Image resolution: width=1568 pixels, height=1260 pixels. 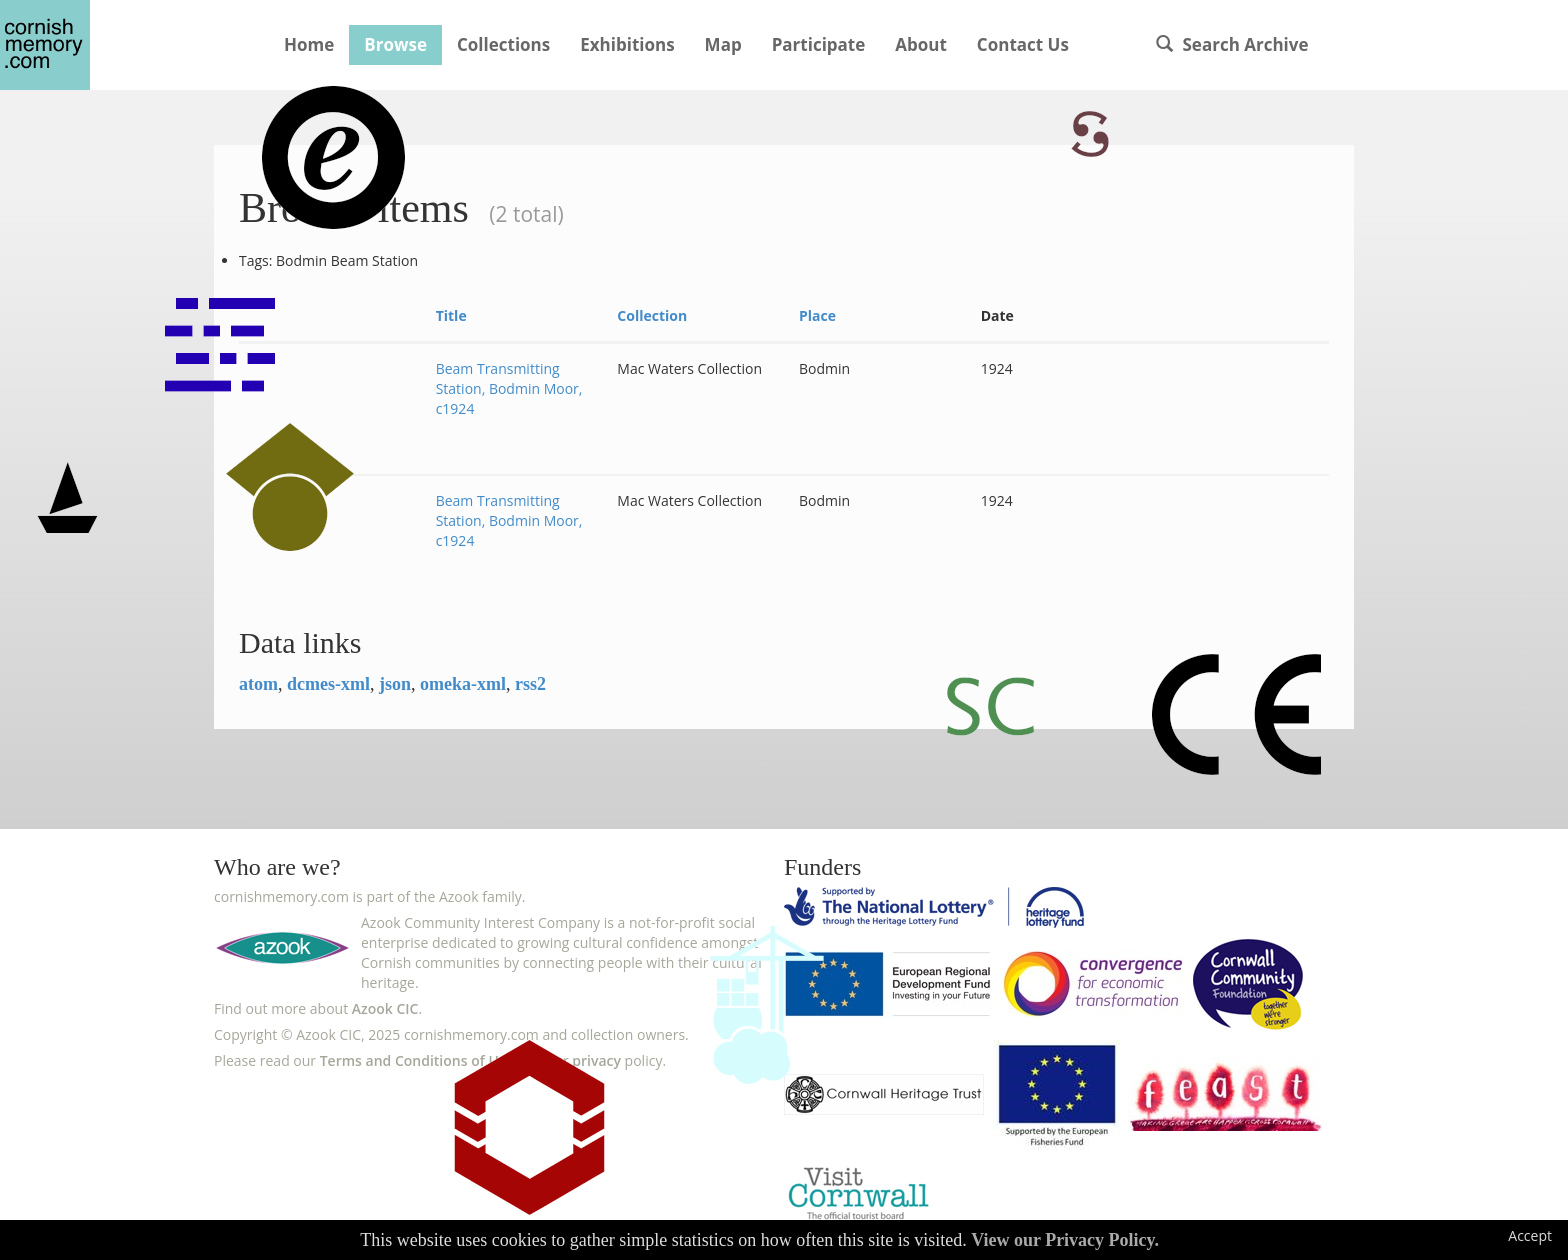 I want to click on trusted shops certification badge indicating verified seller status, so click(x=333, y=157).